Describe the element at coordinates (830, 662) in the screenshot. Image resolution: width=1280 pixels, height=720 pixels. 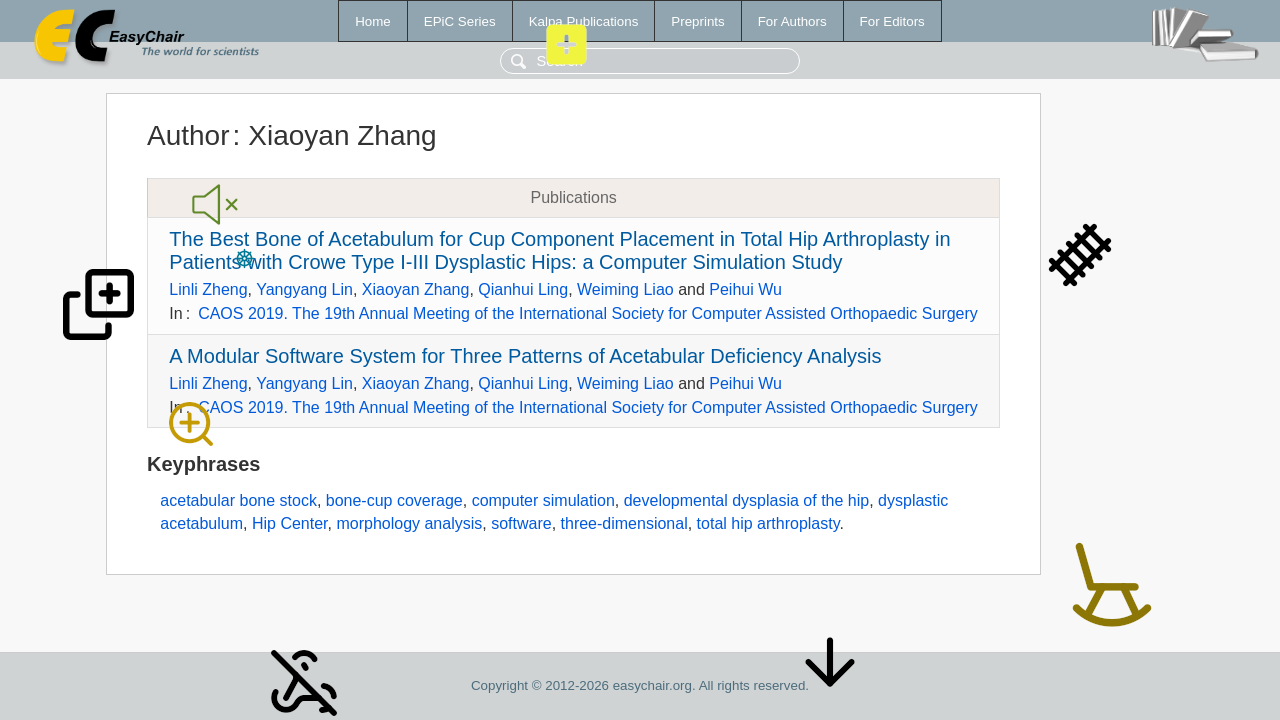
I see `scroll down or view more content` at that location.